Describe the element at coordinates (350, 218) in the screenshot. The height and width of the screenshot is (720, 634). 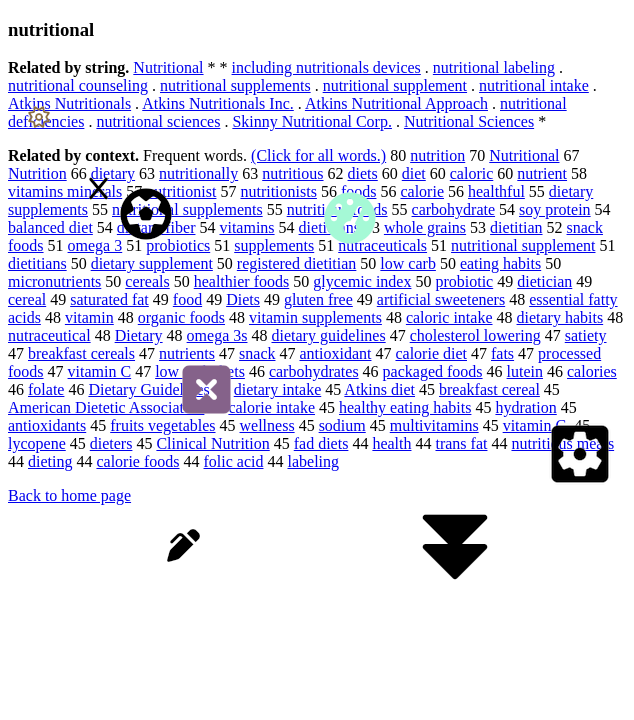
I see `view performance or speed metrics` at that location.